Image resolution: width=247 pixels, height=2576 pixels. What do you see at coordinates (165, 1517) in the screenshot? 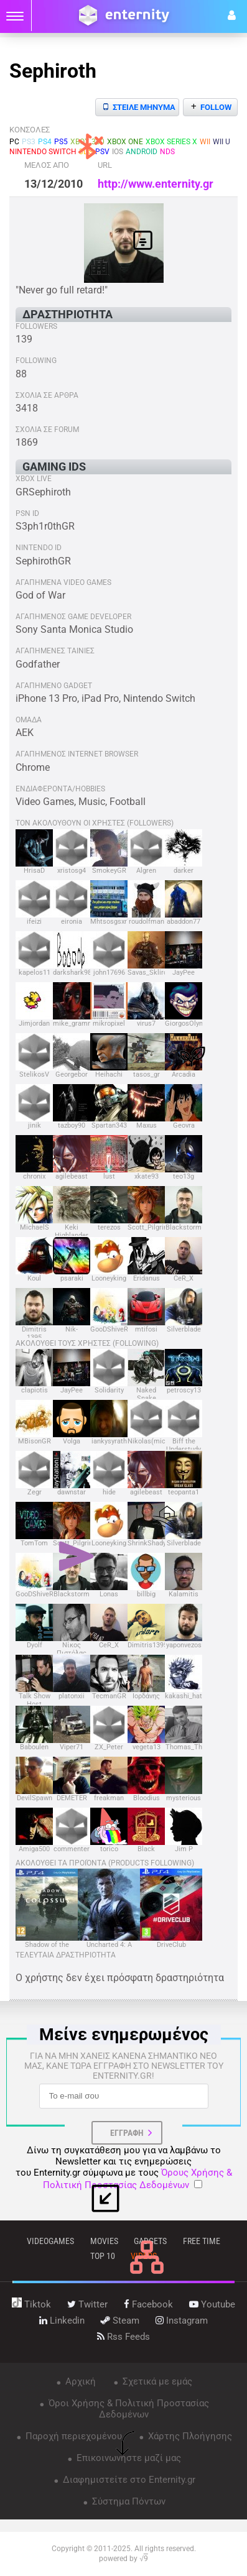
I see `access farm or agricultural features` at bounding box center [165, 1517].